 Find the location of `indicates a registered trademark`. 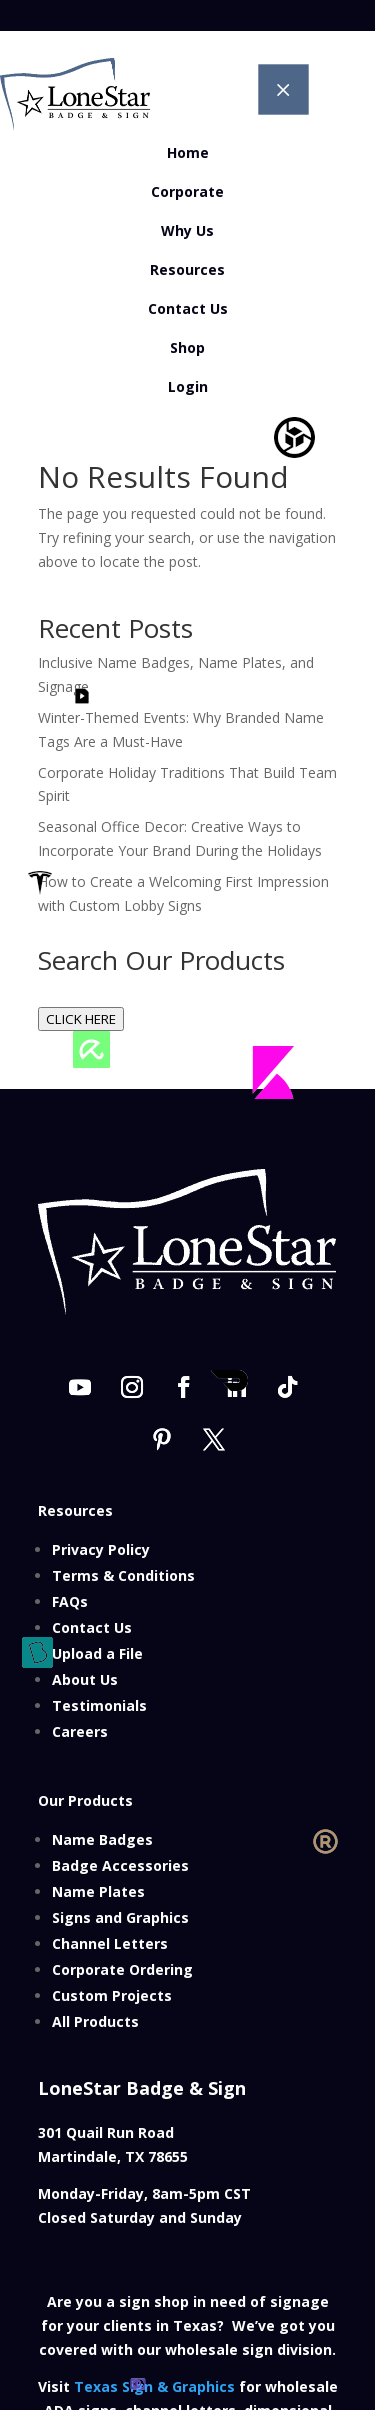

indicates a registered trademark is located at coordinates (325, 1841).